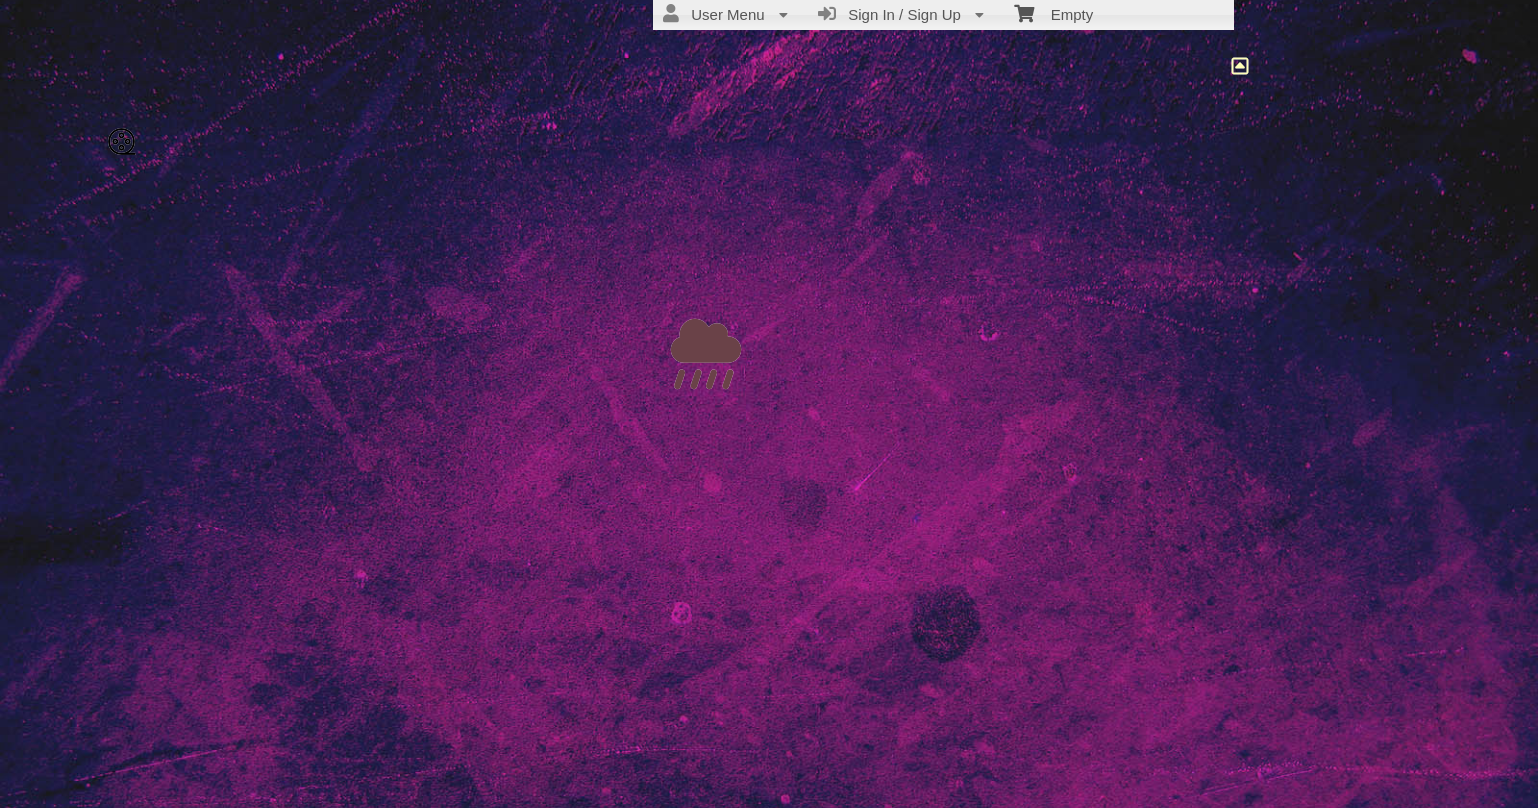  What do you see at coordinates (1240, 66) in the screenshot?
I see `expand or collapse a section upward` at bounding box center [1240, 66].